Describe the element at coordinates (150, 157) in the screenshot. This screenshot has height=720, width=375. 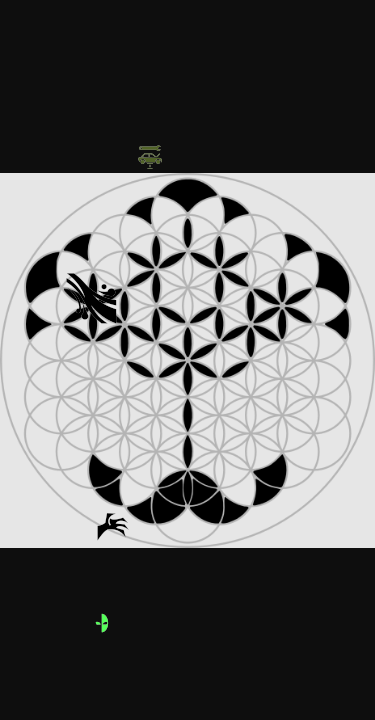
I see `access vehicle repair or maintenance services` at that location.